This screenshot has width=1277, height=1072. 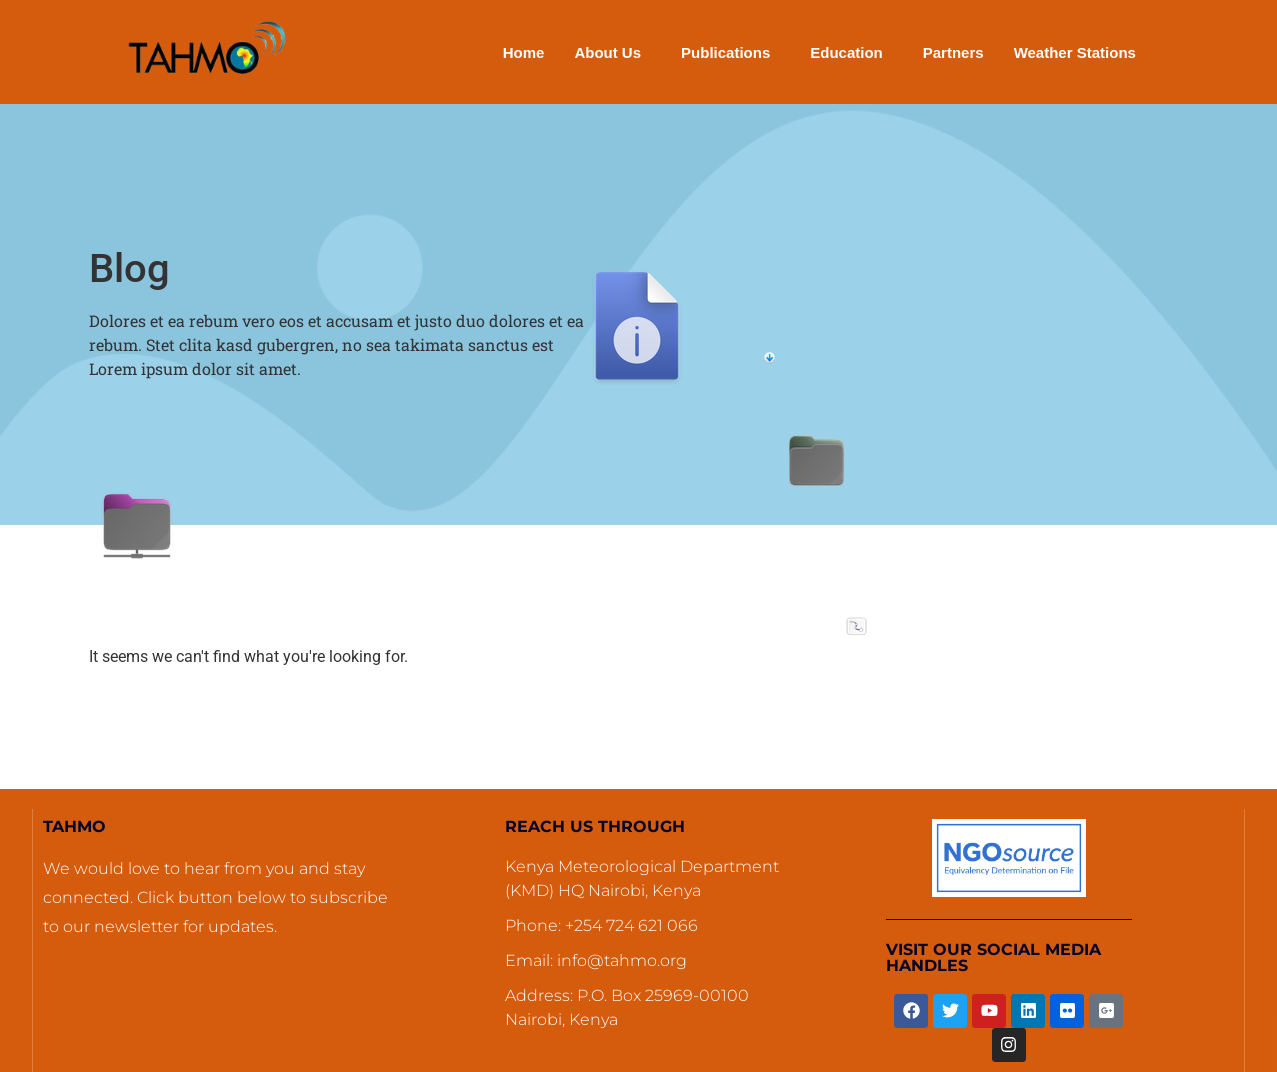 What do you see at coordinates (748, 341) in the screenshot?
I see `drop files here to add to folder` at bounding box center [748, 341].